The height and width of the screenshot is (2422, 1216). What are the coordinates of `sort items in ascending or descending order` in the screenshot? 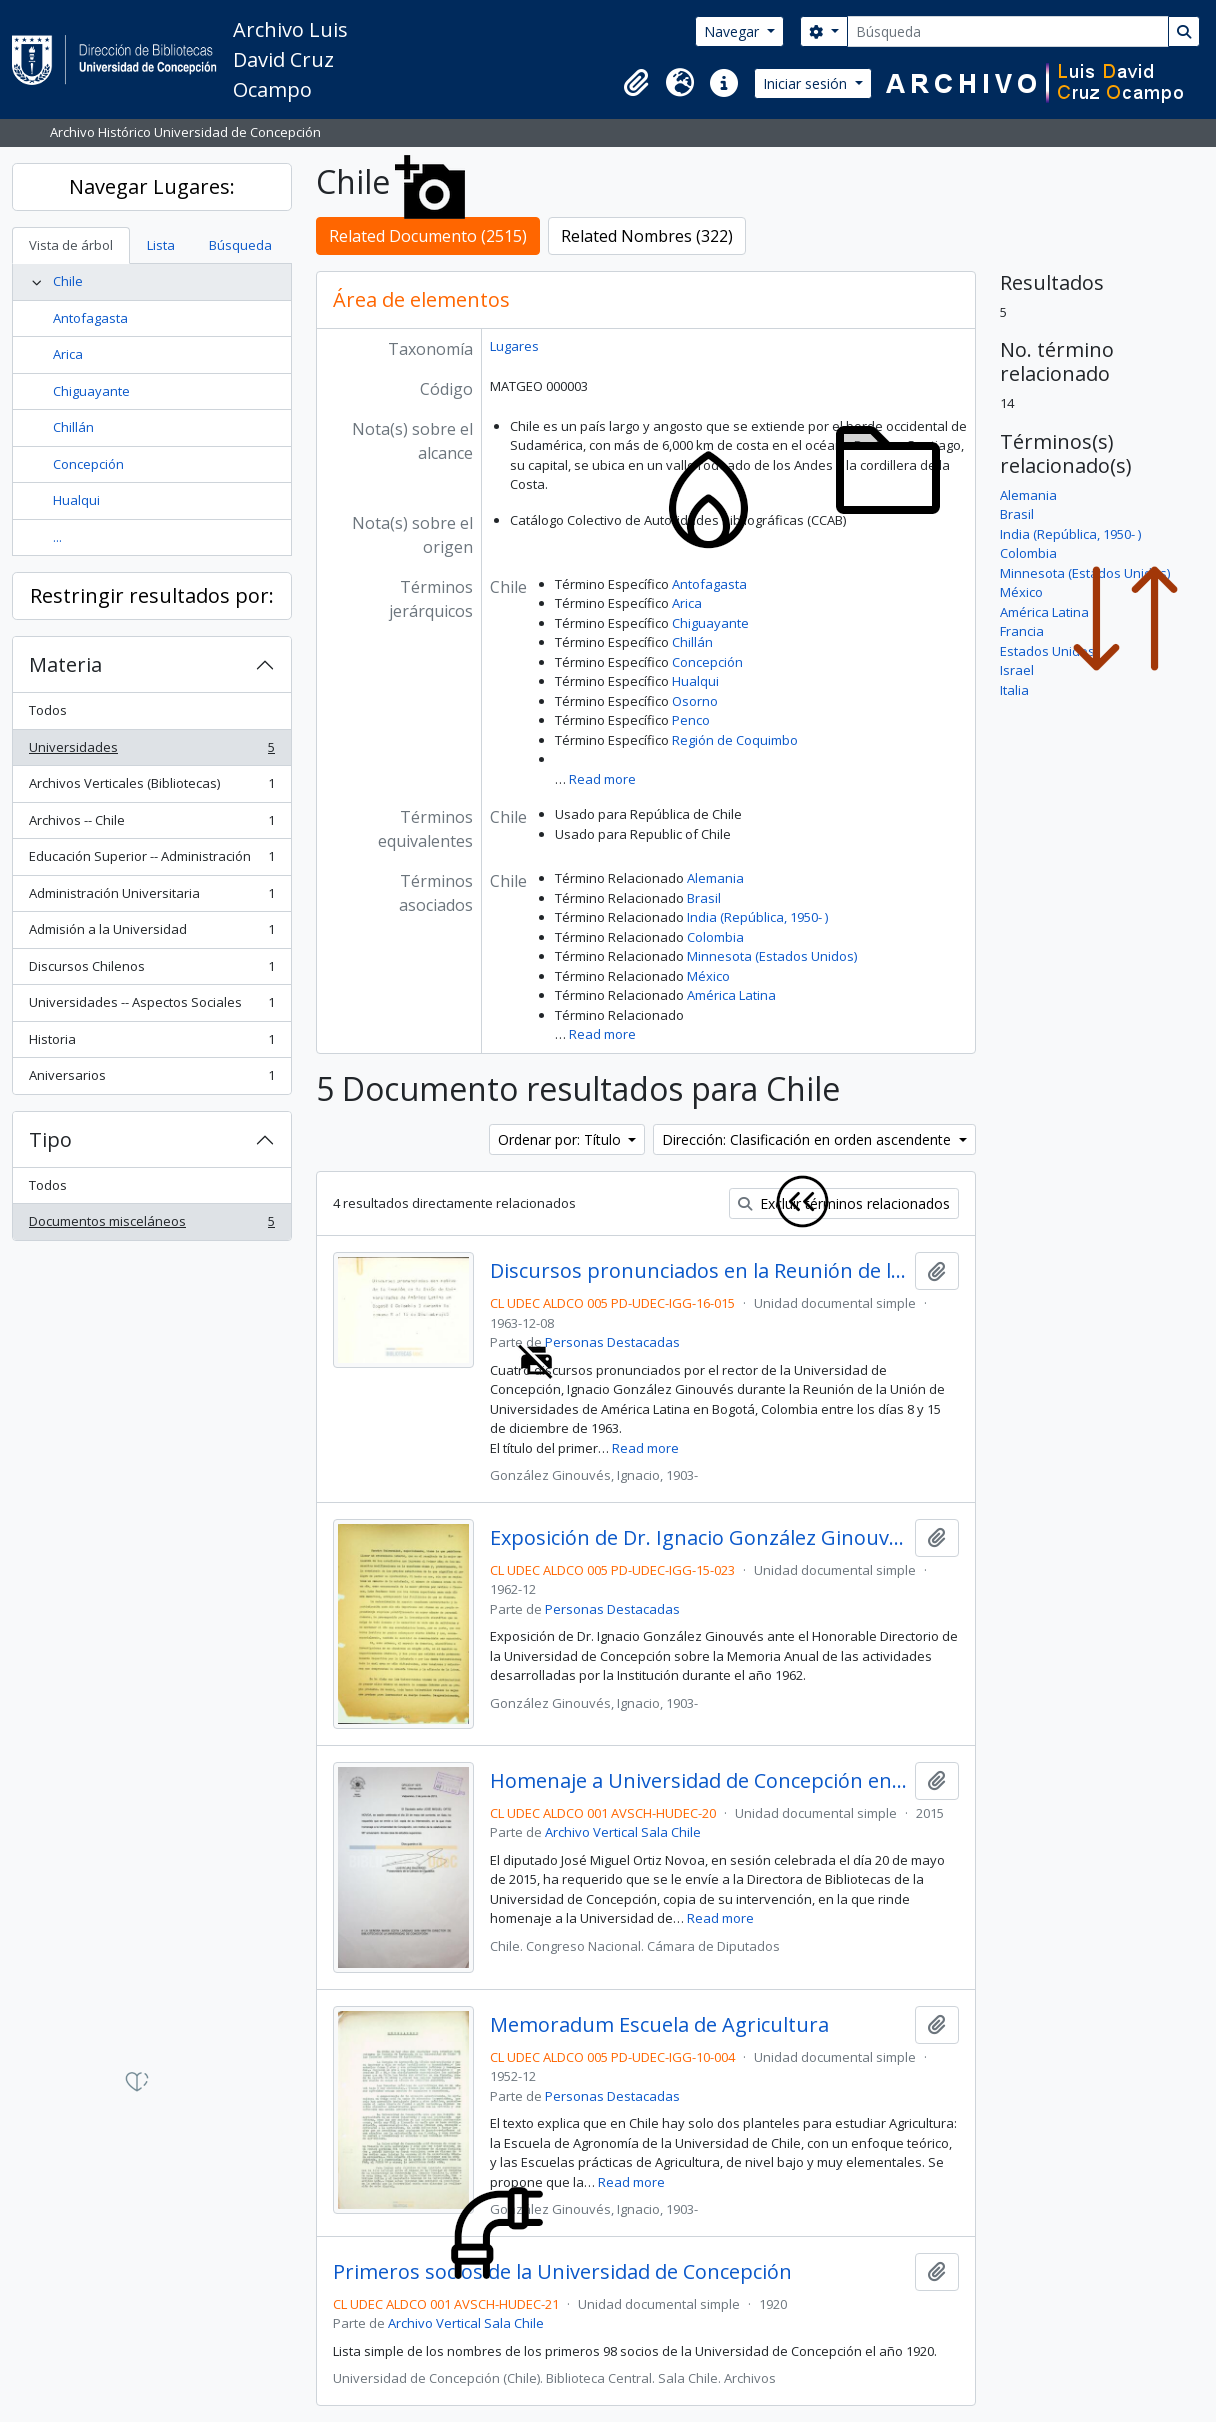 It's located at (1125, 618).